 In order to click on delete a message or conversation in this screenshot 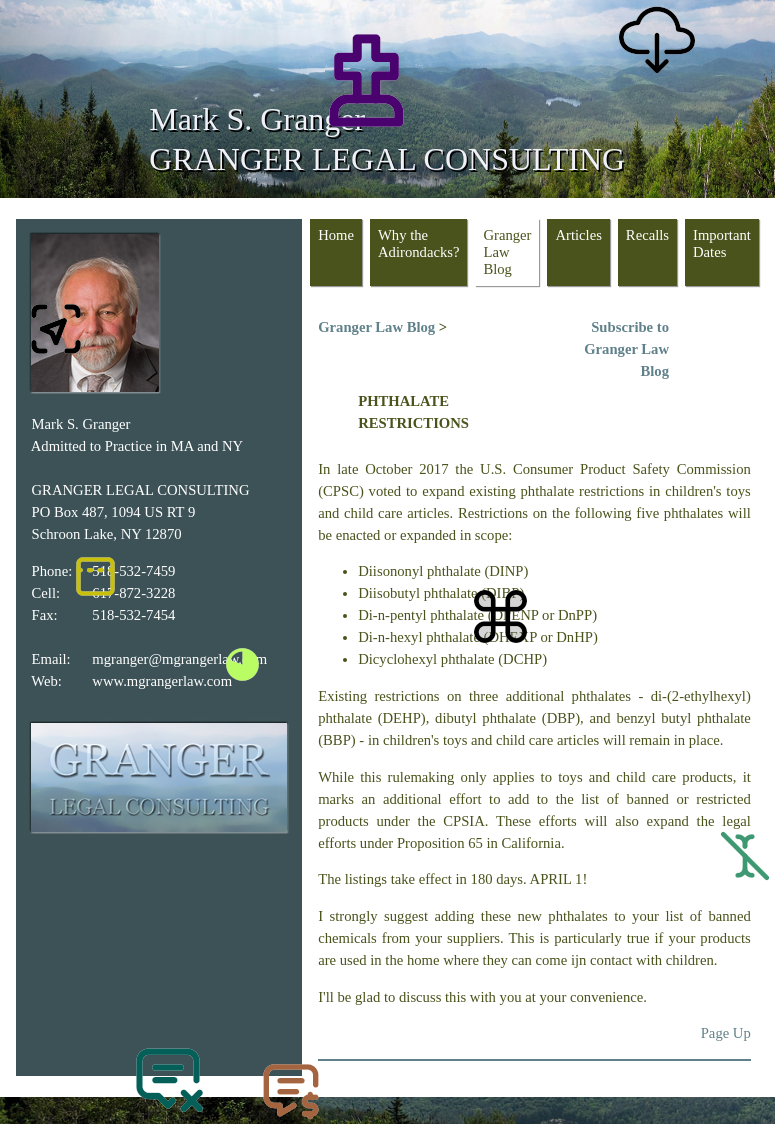, I will do `click(168, 1077)`.